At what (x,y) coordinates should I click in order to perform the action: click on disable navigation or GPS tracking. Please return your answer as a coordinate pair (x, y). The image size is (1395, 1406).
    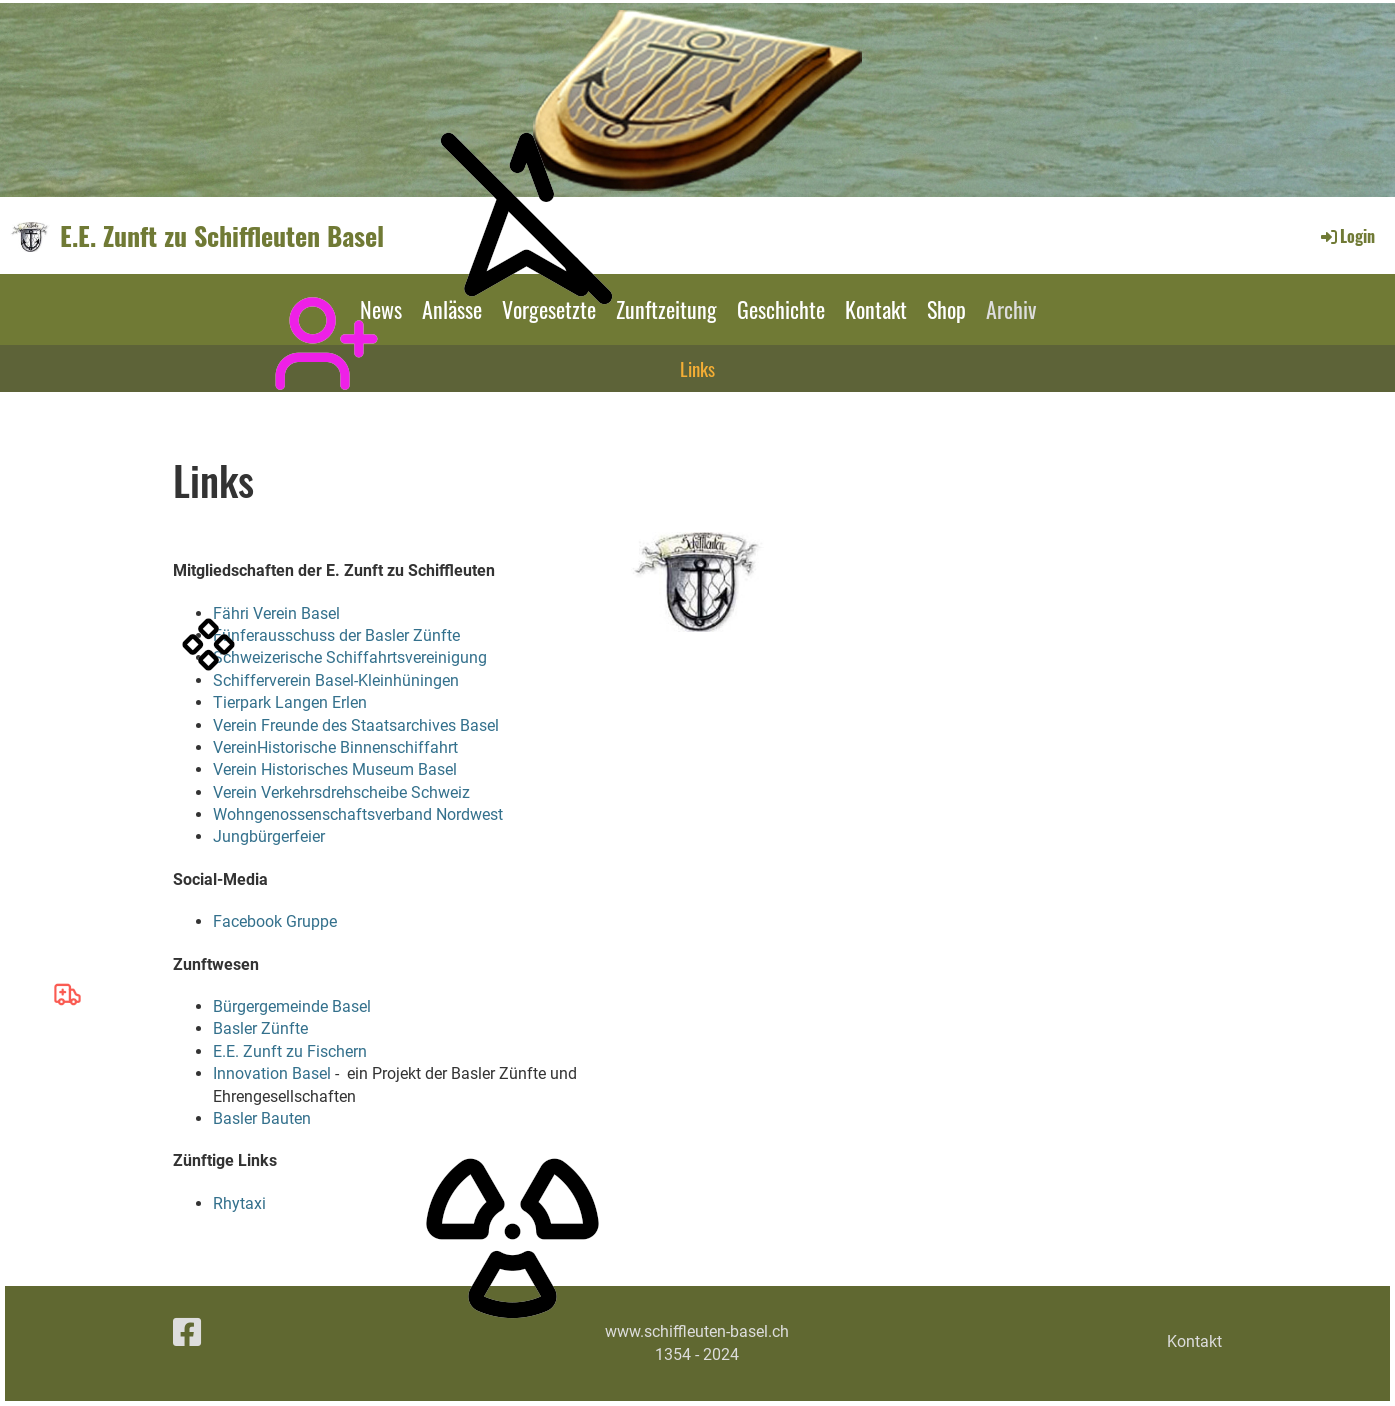
    Looking at the image, I should click on (526, 218).